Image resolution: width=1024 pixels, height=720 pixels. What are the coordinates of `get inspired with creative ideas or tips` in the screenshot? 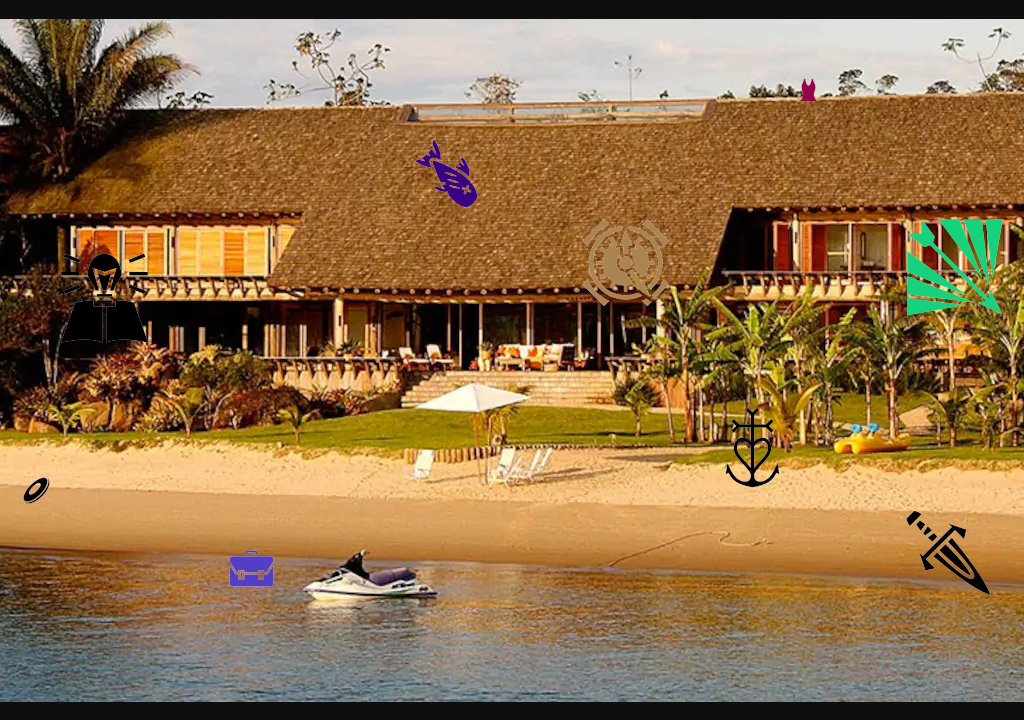 It's located at (104, 298).